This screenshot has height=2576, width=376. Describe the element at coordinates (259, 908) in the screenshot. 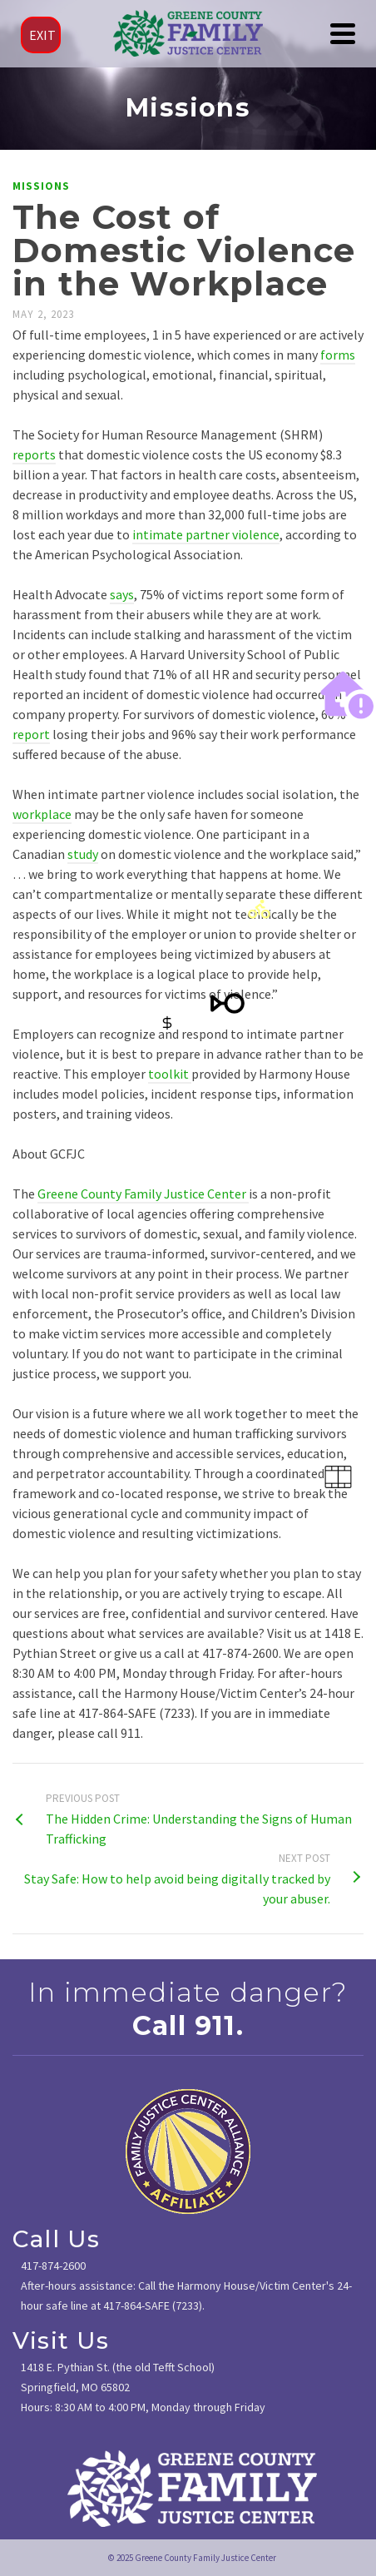

I see `select bicycle as transportation mode` at that location.